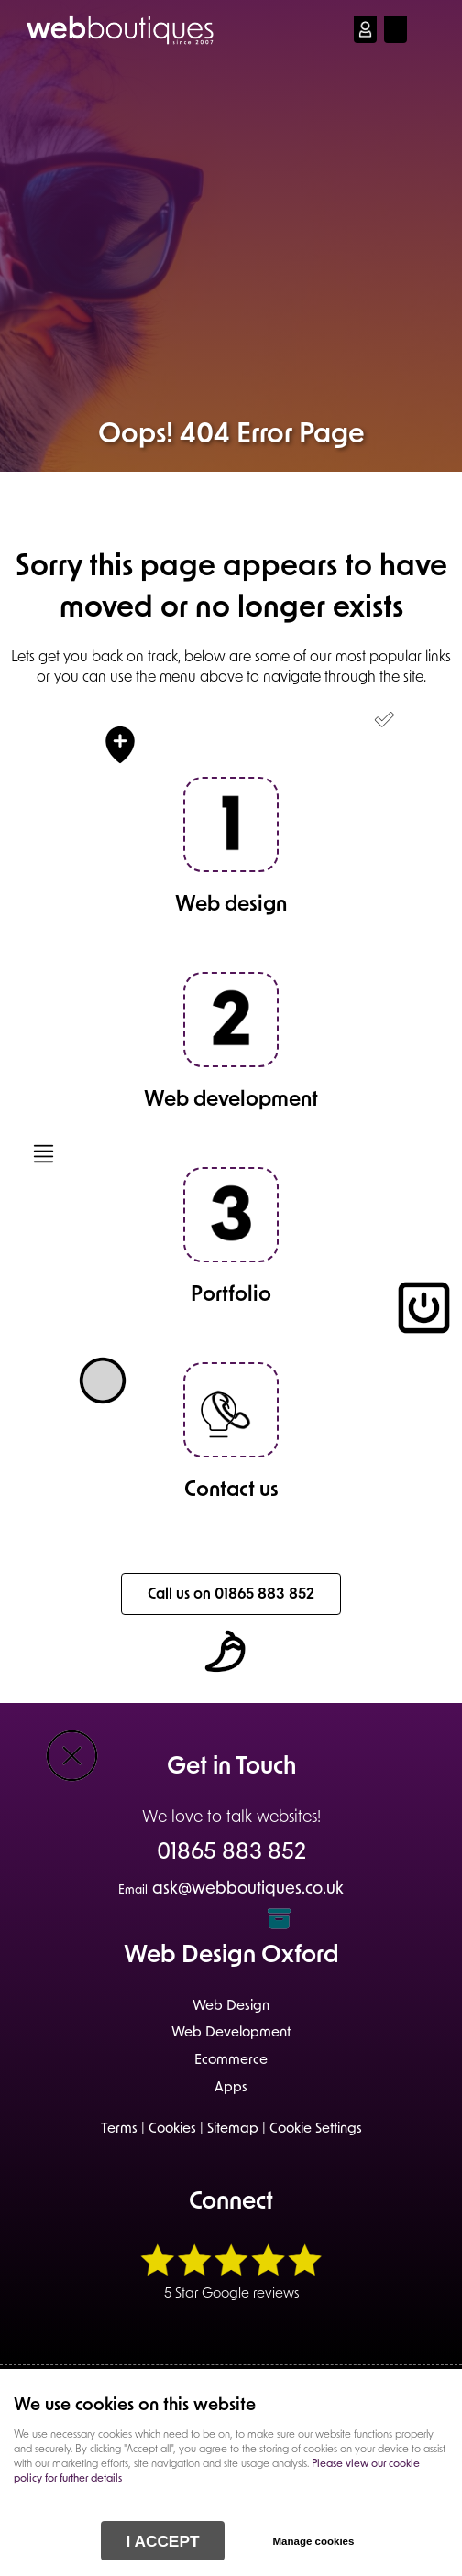 This screenshot has width=462, height=2576. Describe the element at coordinates (72, 1755) in the screenshot. I see `close or dismiss a dialog` at that location.